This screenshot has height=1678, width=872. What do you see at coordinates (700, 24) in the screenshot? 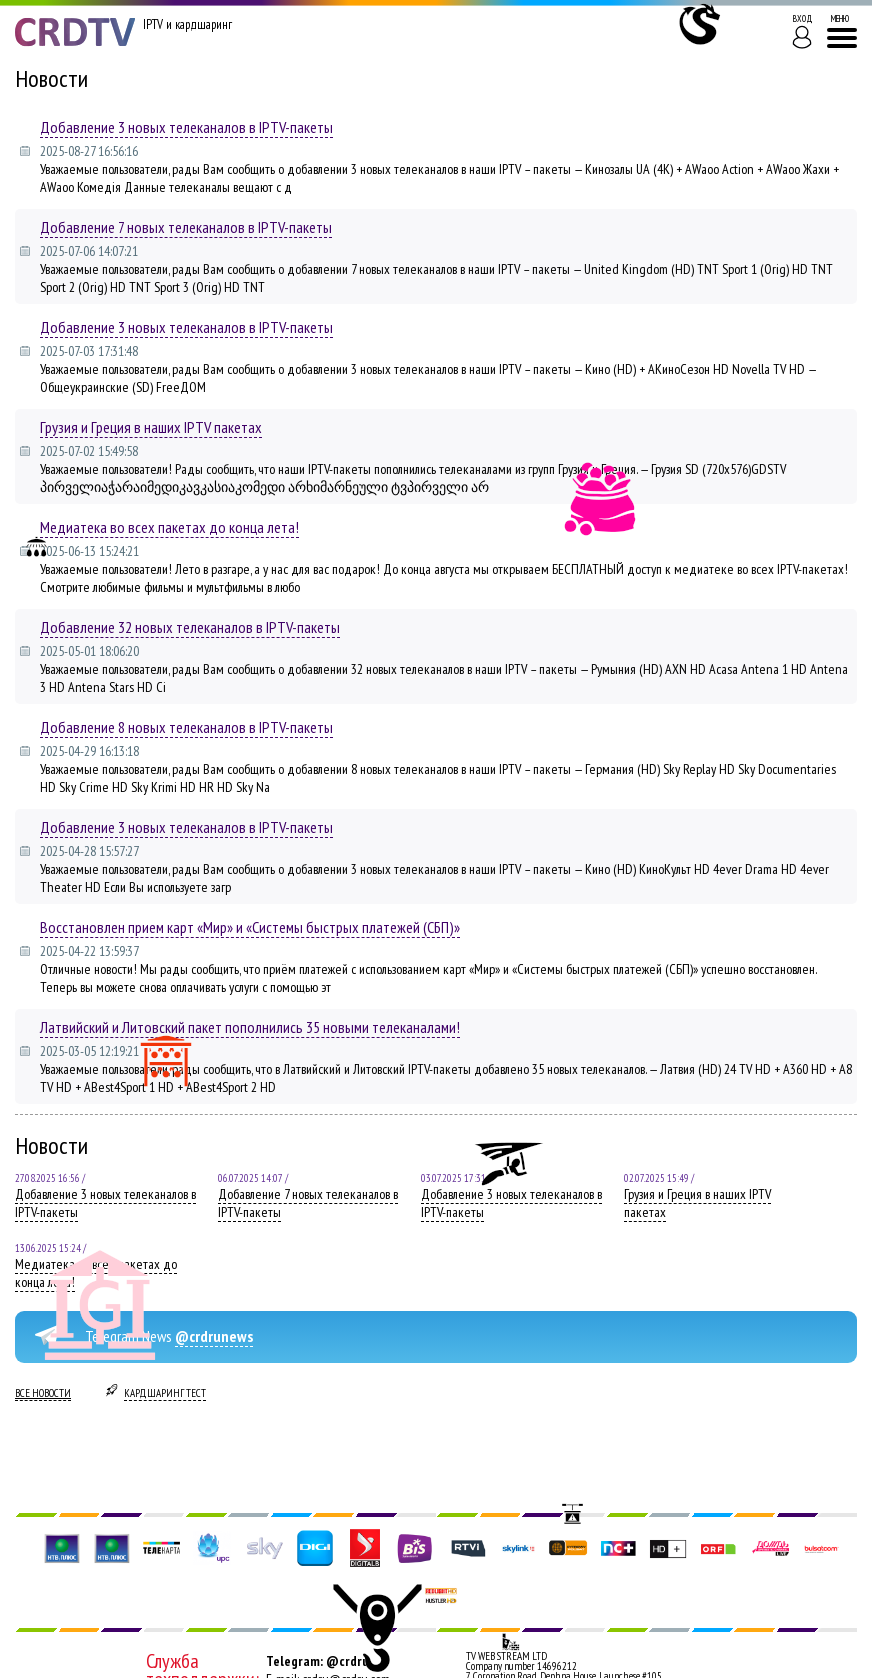
I see `select sea dragon character or creature` at bounding box center [700, 24].